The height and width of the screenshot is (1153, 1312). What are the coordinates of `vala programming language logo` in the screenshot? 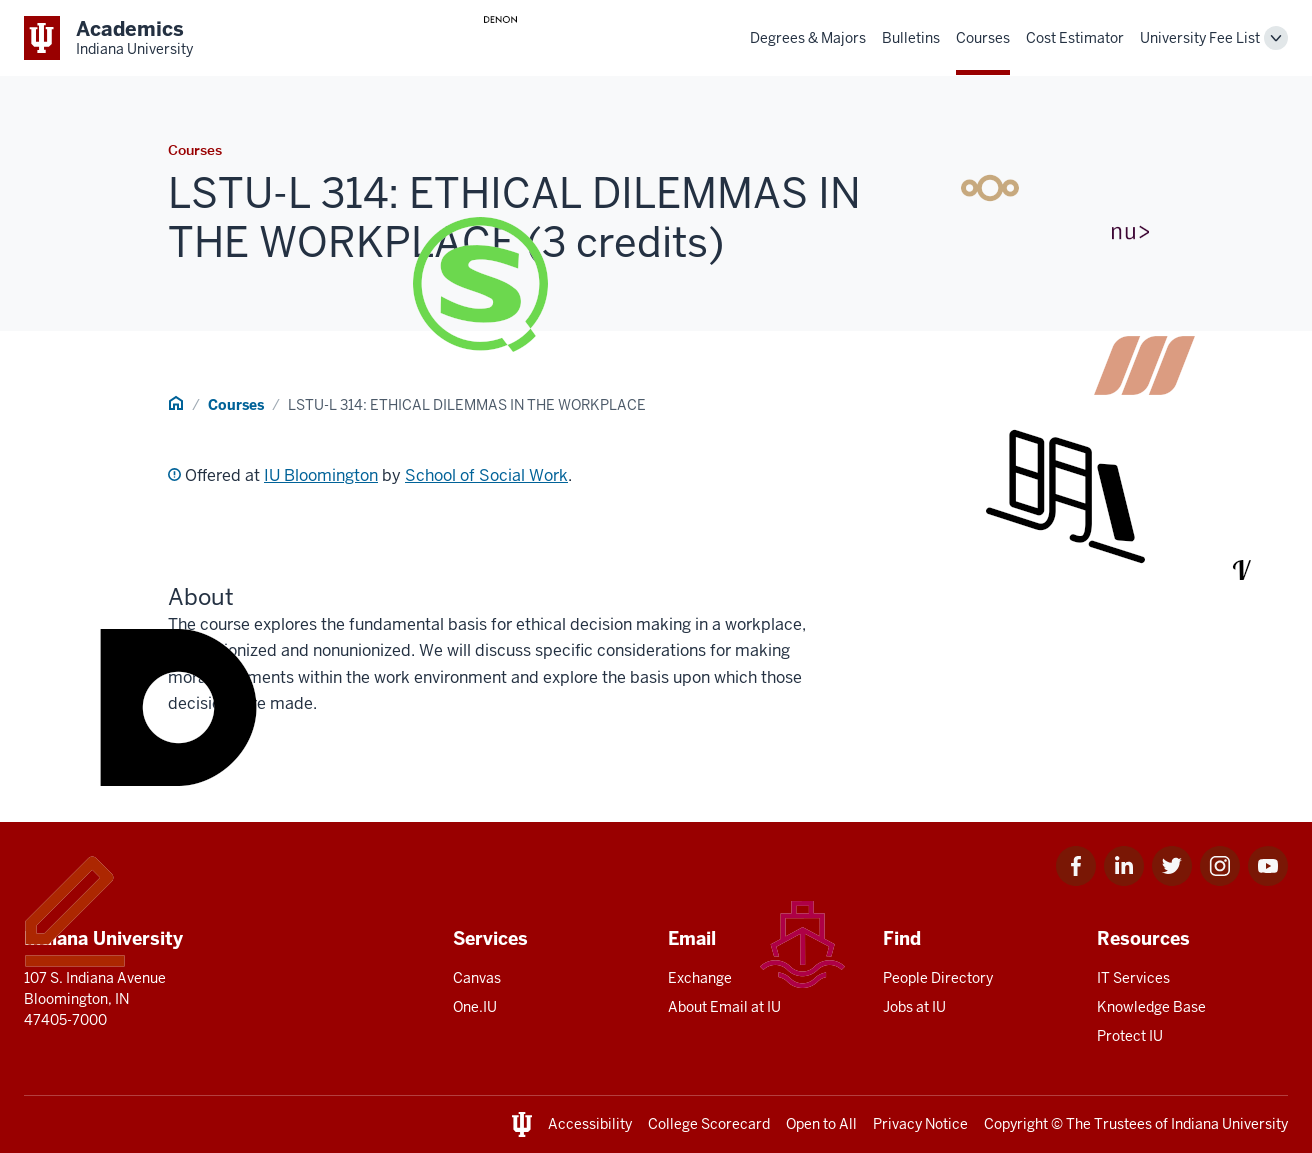 It's located at (1242, 570).